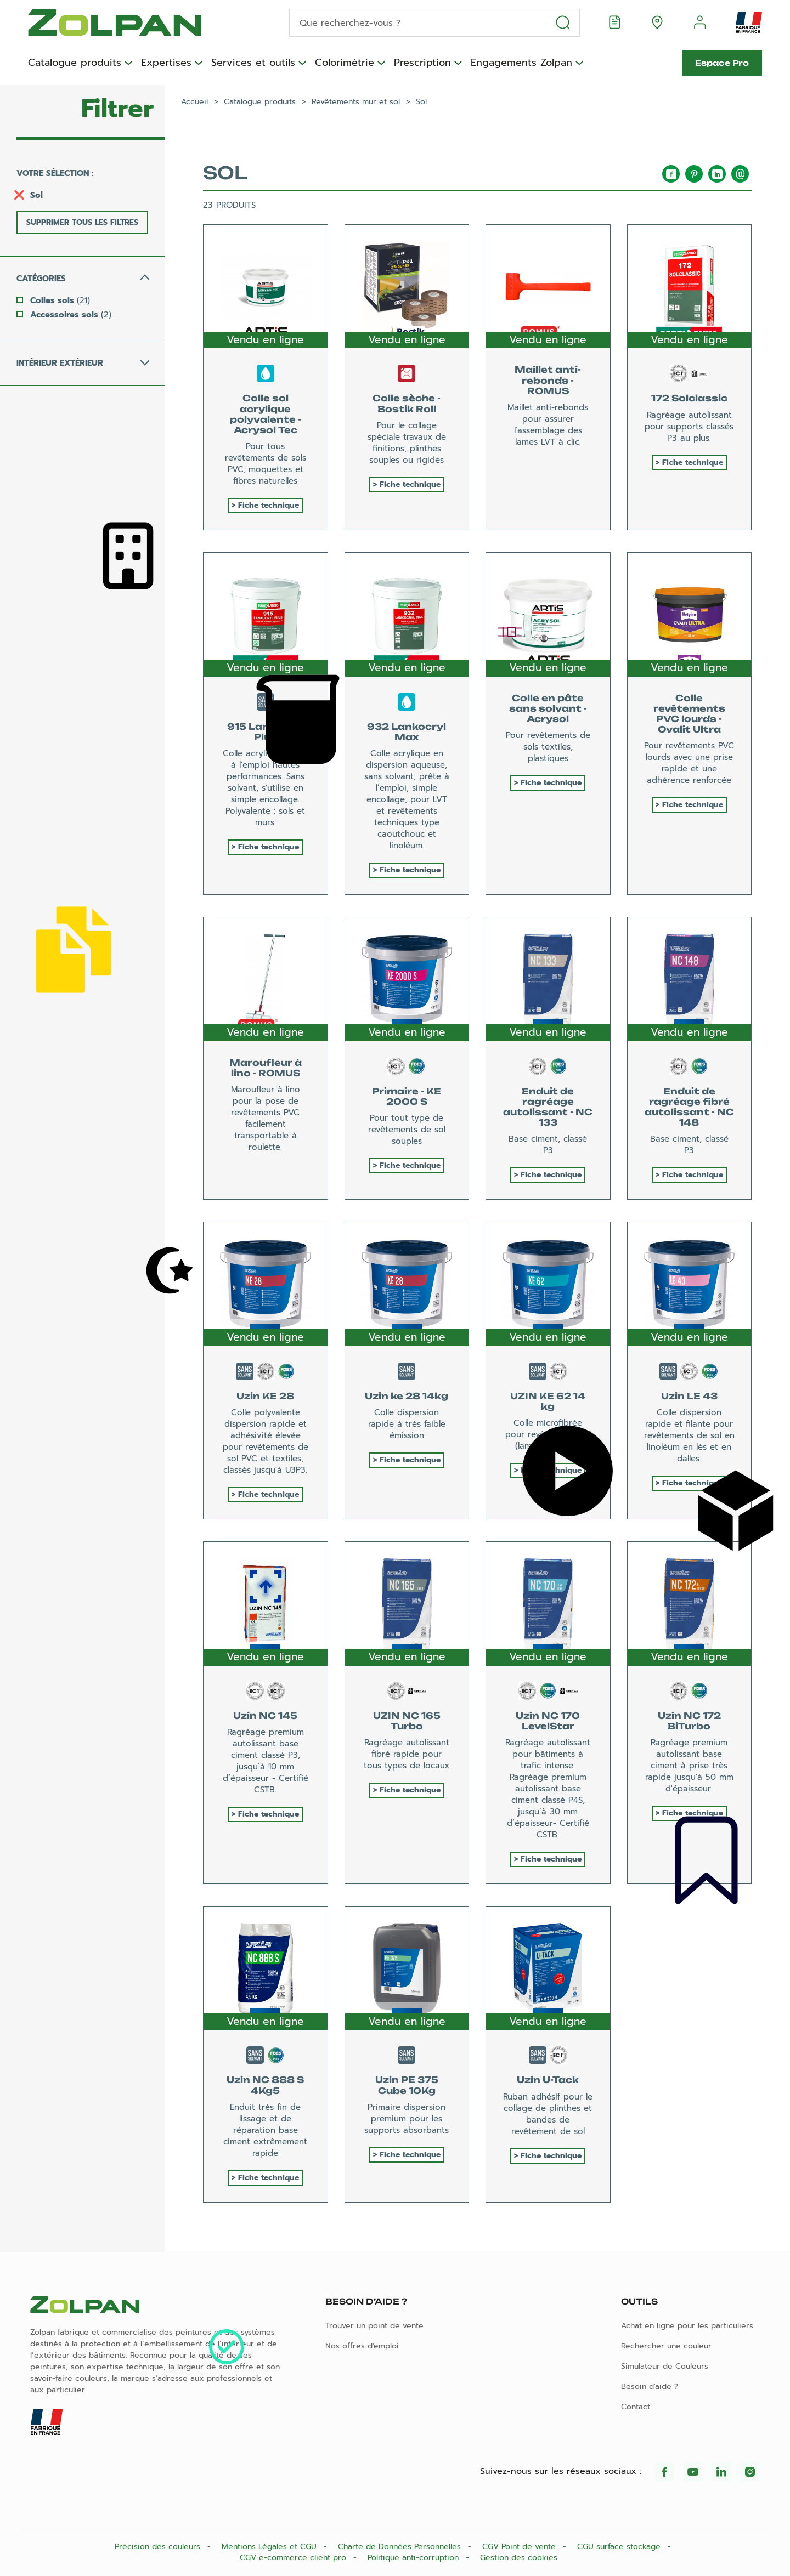  What do you see at coordinates (706, 1860) in the screenshot?
I see `save this item for later` at bounding box center [706, 1860].